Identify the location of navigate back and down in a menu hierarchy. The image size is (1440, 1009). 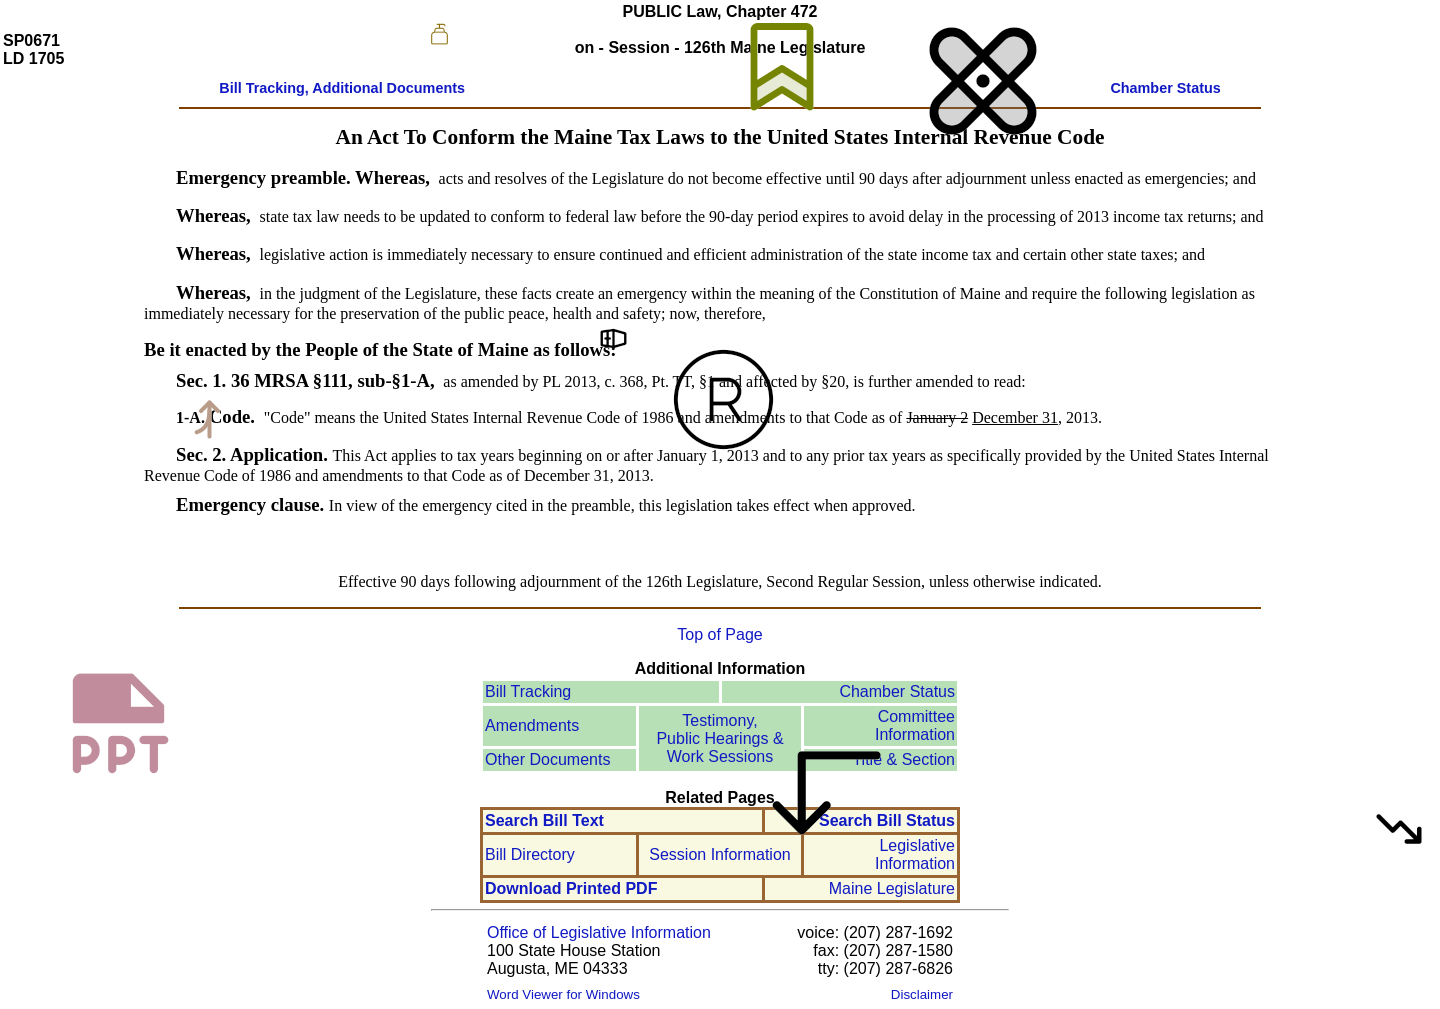
(822, 784).